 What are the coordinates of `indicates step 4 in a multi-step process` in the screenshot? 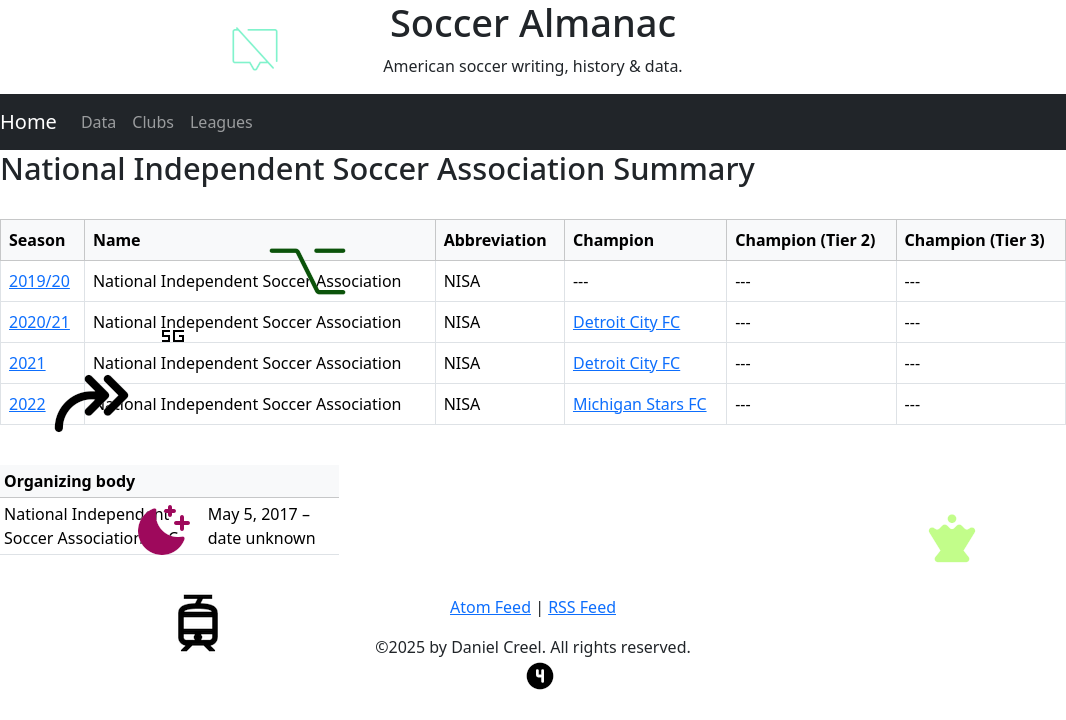 It's located at (540, 676).